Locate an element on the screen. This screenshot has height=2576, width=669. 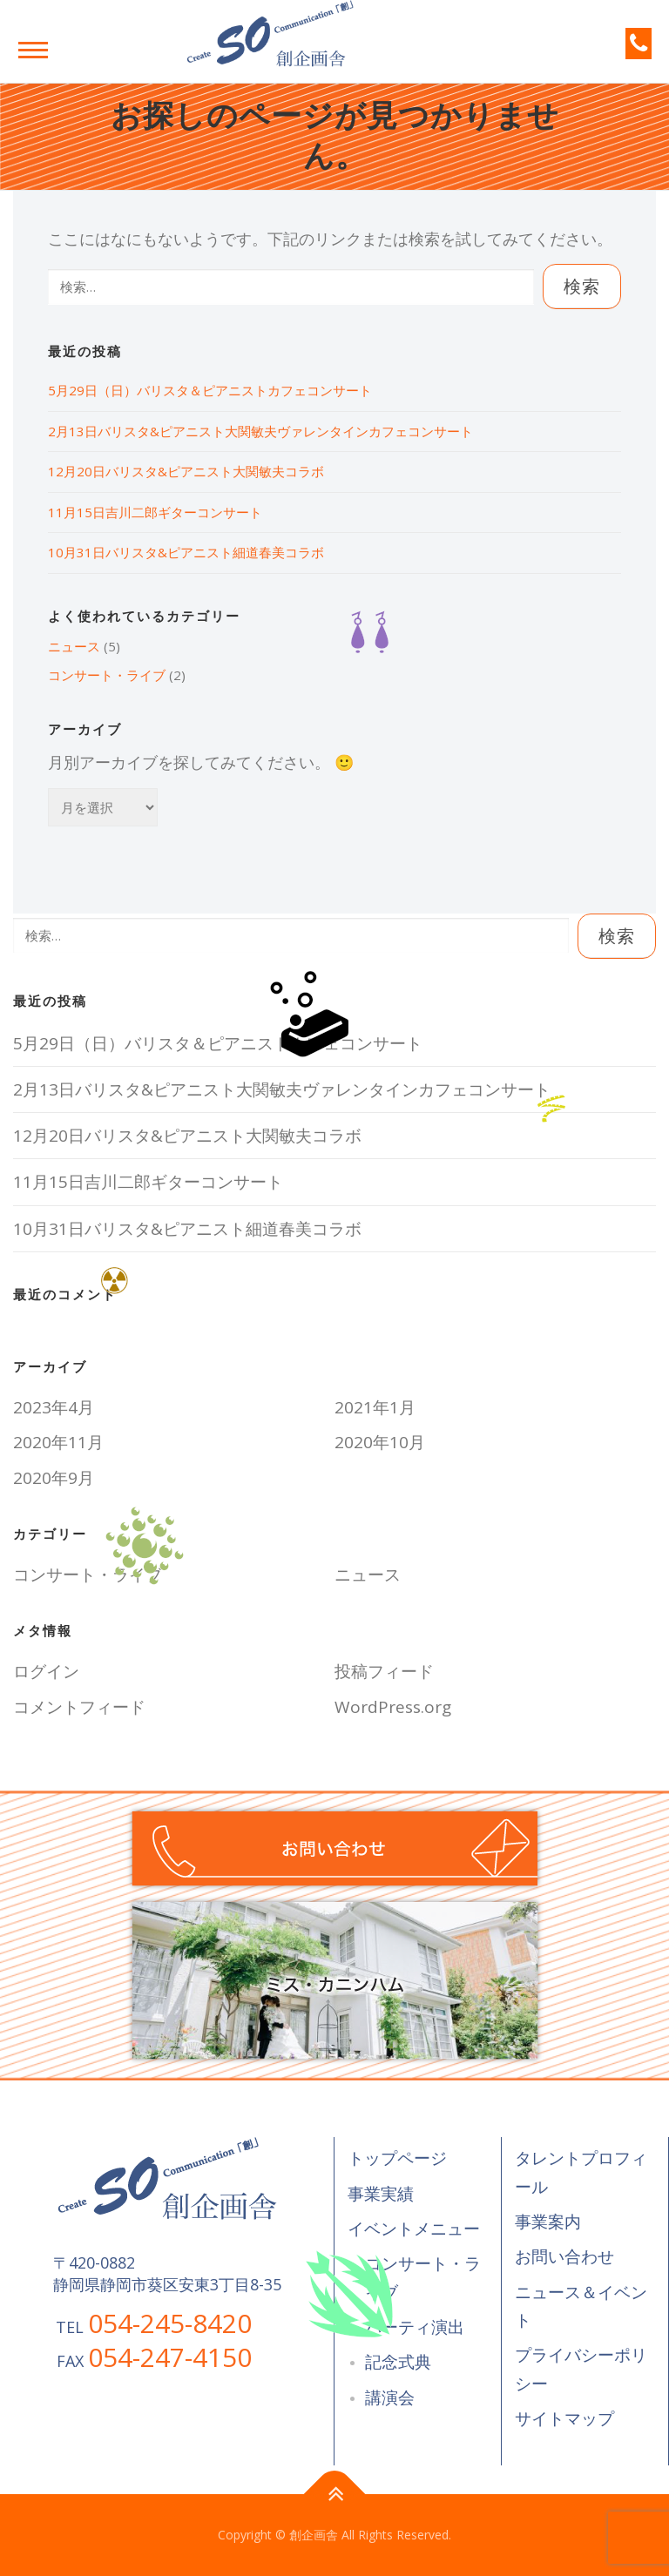
decorative pattern or visual effect option is located at coordinates (145, 1546).